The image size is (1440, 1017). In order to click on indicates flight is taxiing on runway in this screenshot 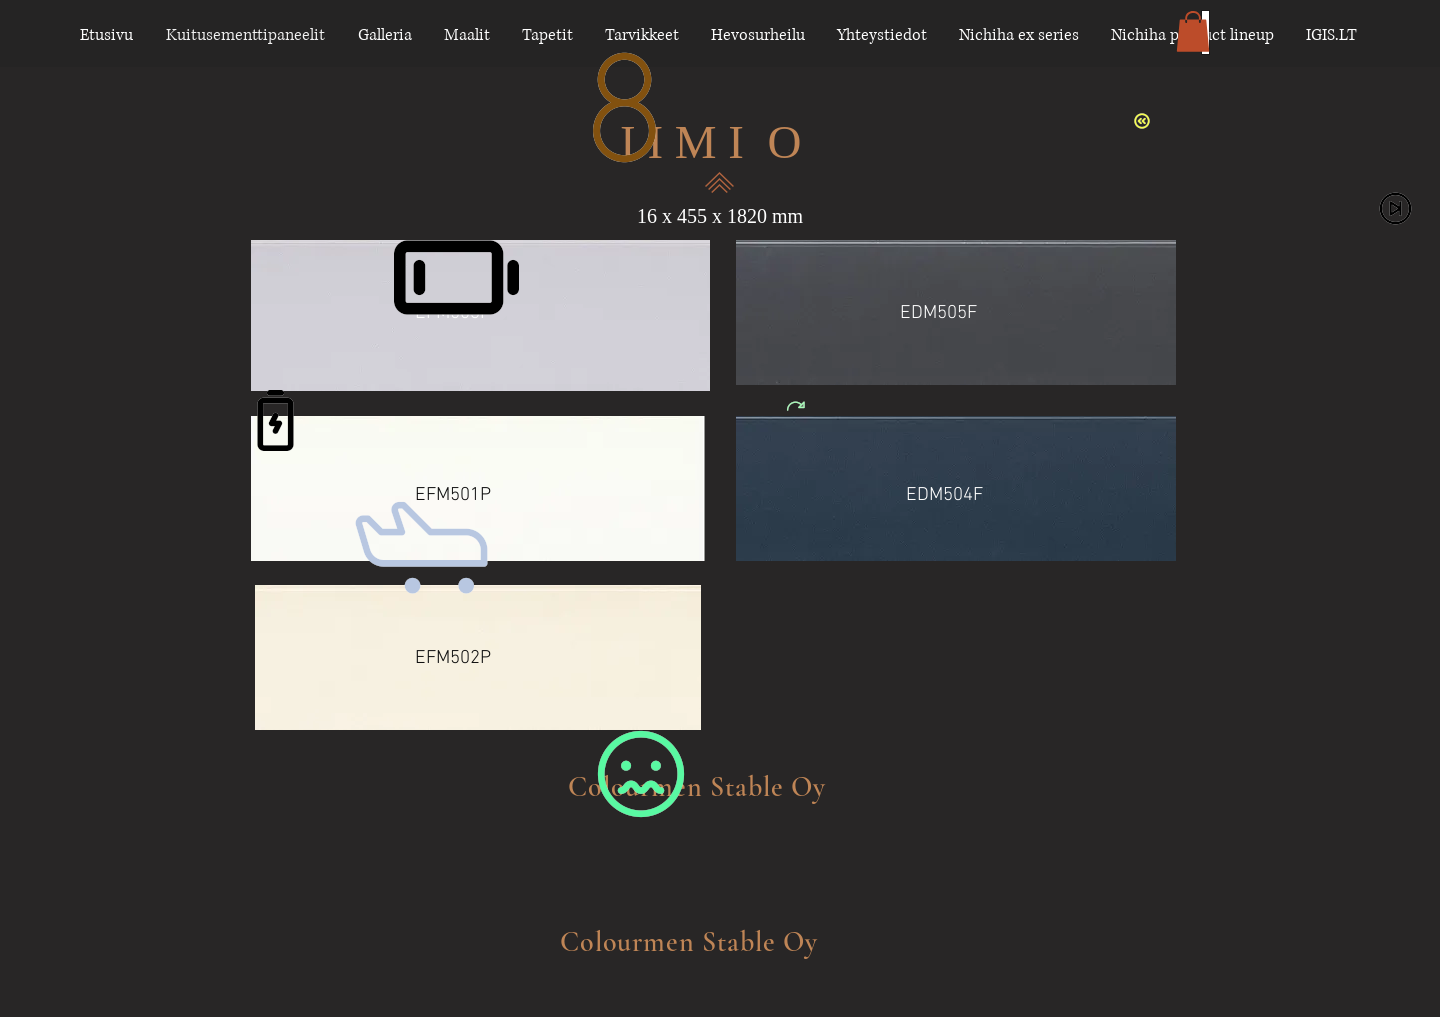, I will do `click(421, 545)`.